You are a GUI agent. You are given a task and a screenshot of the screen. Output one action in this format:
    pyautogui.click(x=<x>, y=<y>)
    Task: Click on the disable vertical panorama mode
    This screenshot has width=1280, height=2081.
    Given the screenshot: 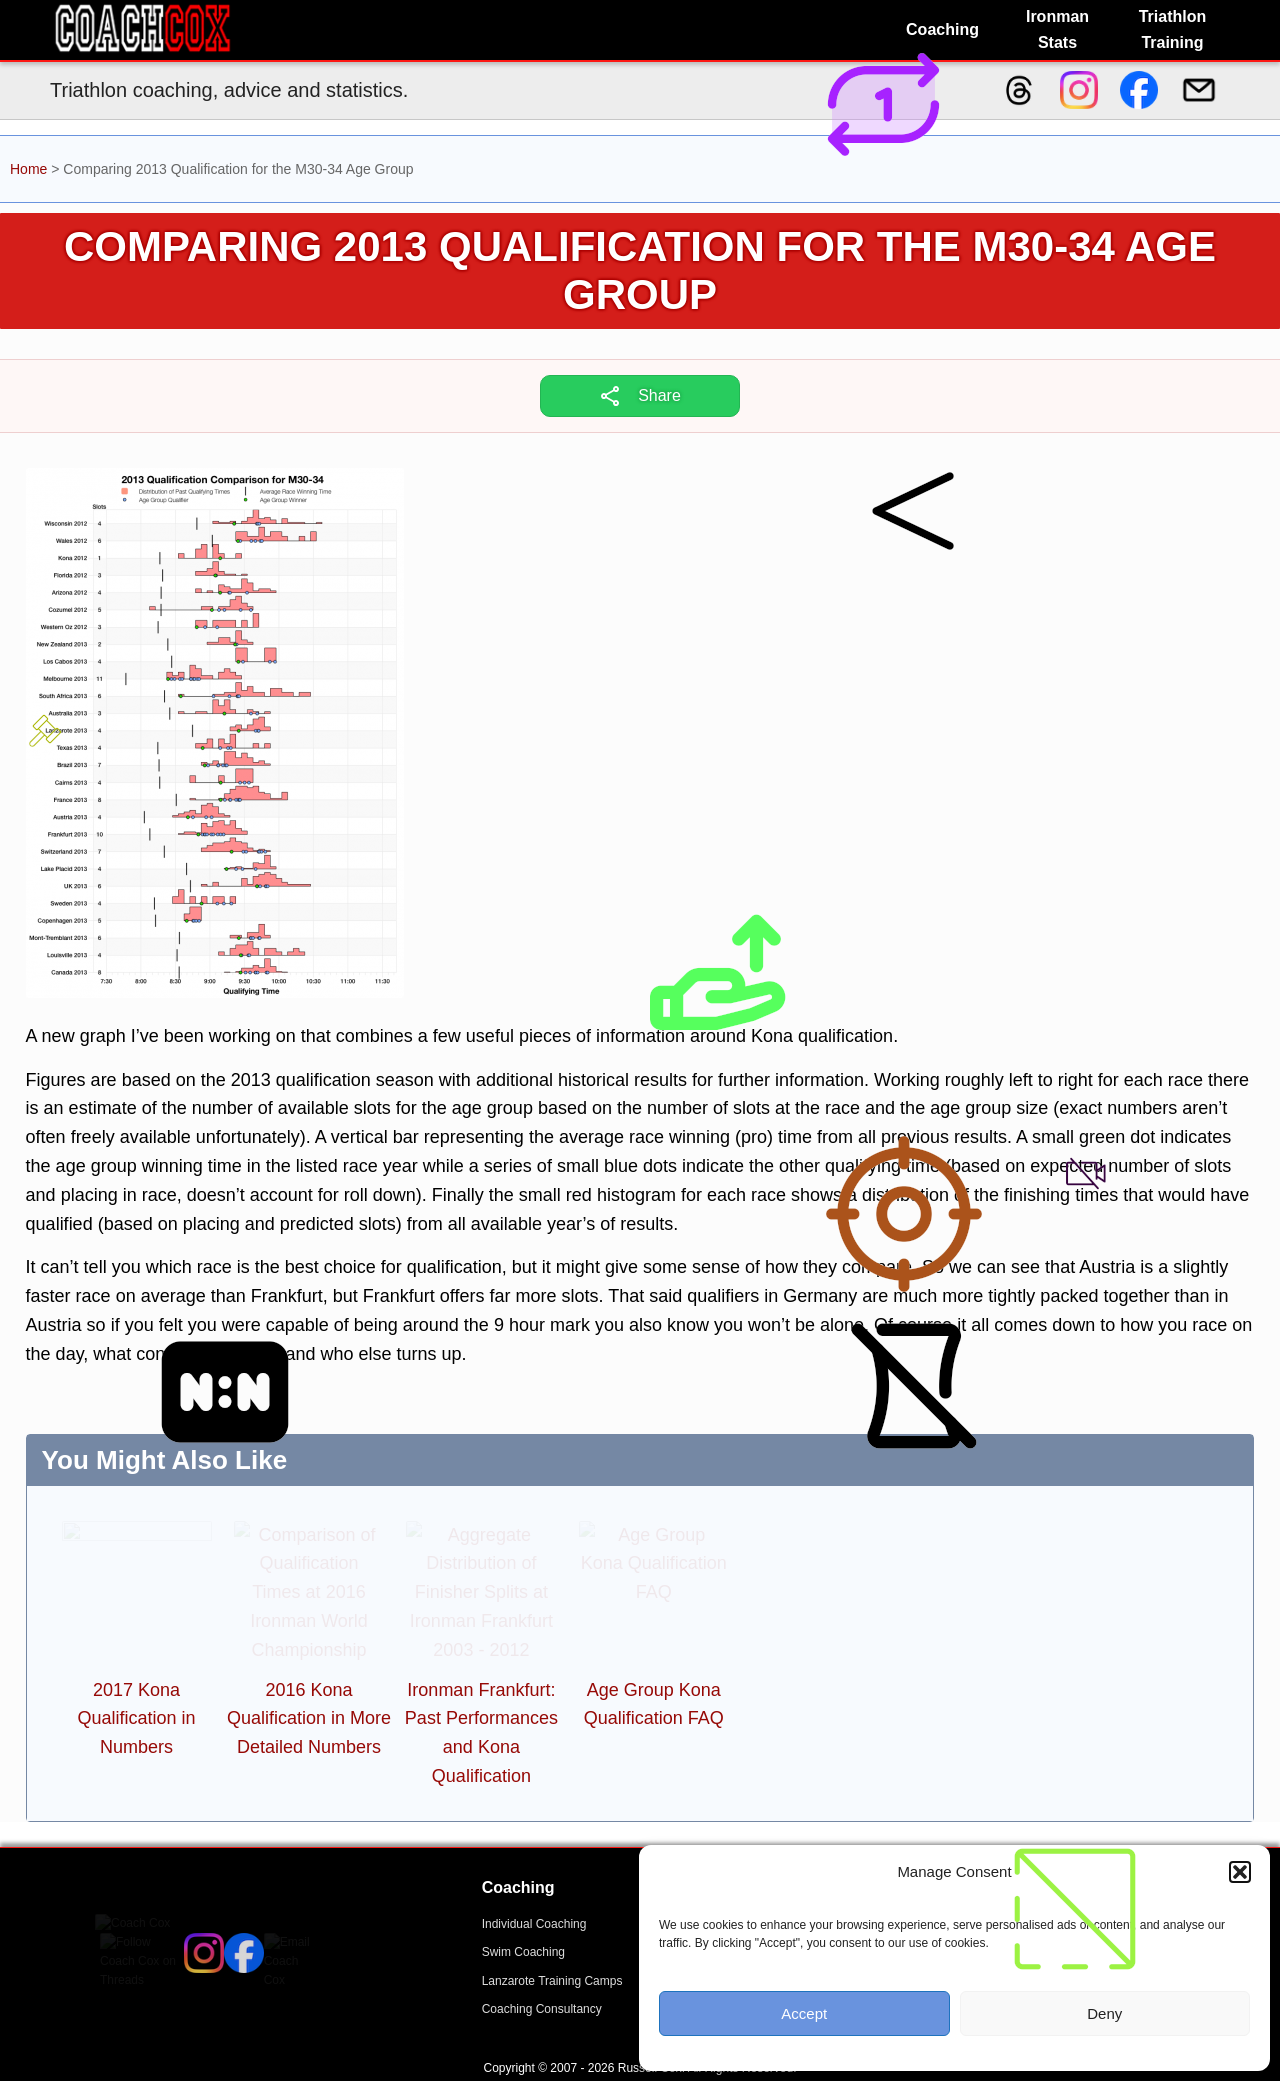 What is the action you would take?
    pyautogui.click(x=914, y=1386)
    